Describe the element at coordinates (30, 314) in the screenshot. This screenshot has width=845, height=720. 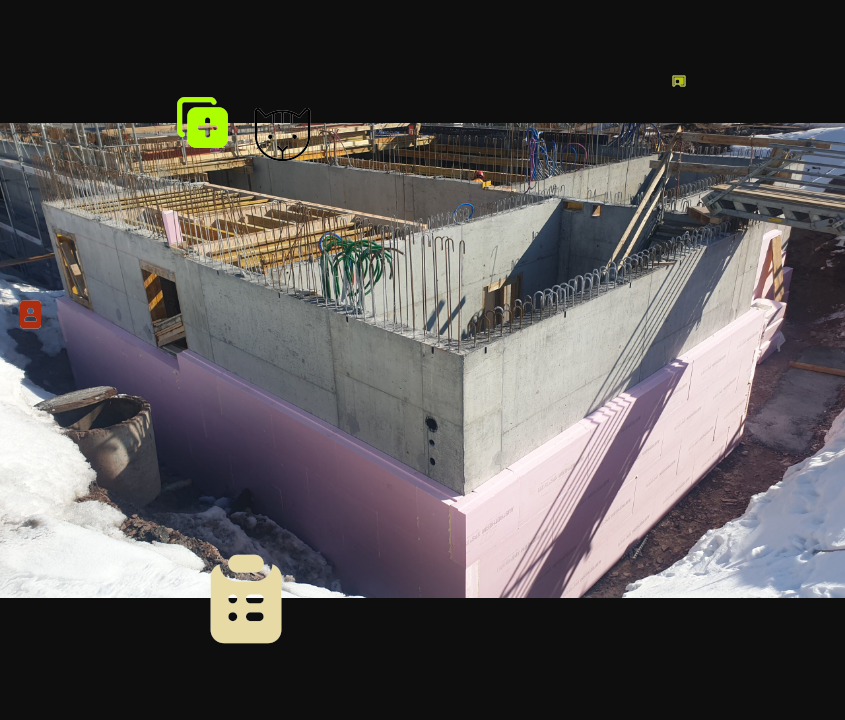
I see `view profile picture or portrait image` at that location.